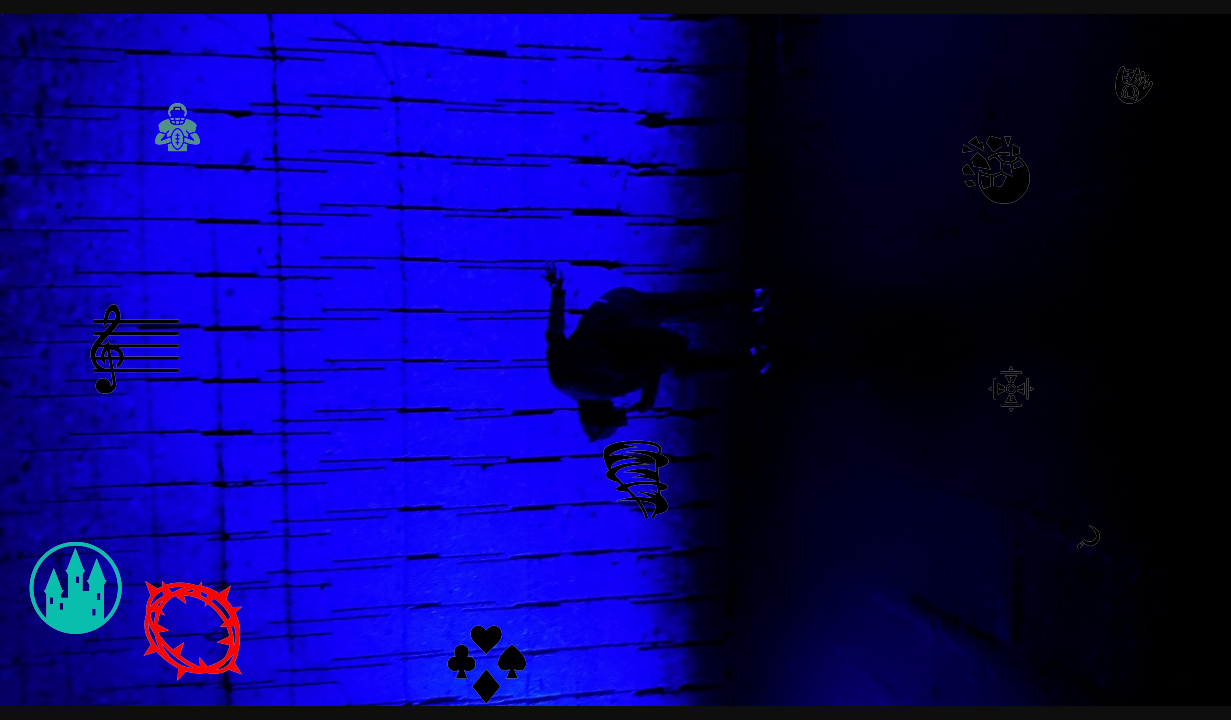 Image resolution: width=1231 pixels, height=720 pixels. I want to click on indicates a destructible object or breakable item, so click(996, 170).